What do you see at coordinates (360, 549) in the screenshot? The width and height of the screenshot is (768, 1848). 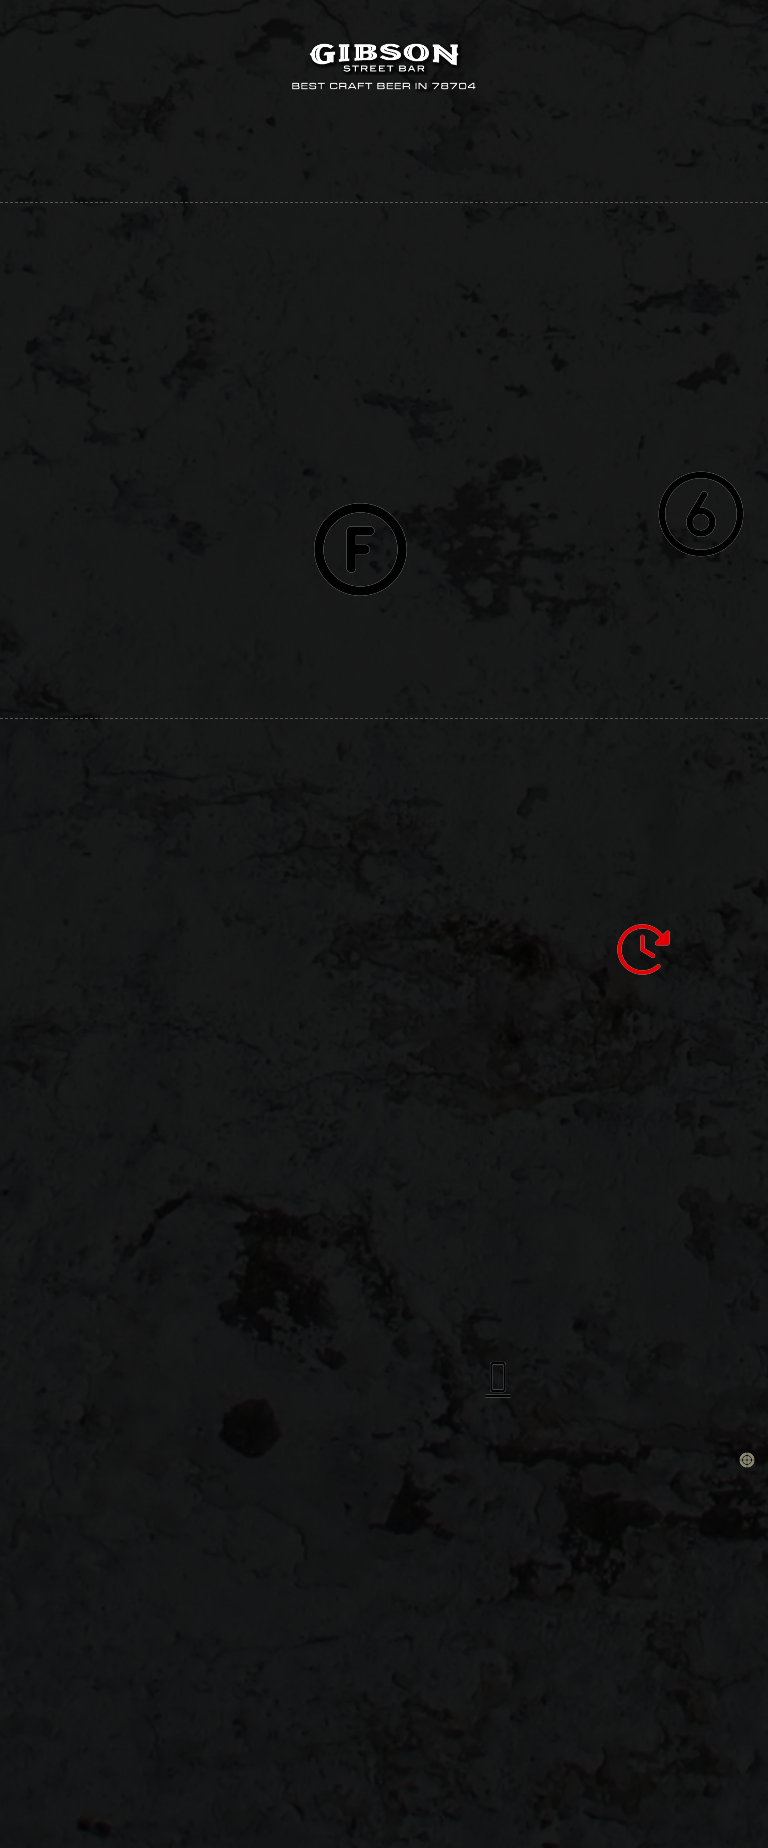 I see `facebook shortcut or social sharing` at bounding box center [360, 549].